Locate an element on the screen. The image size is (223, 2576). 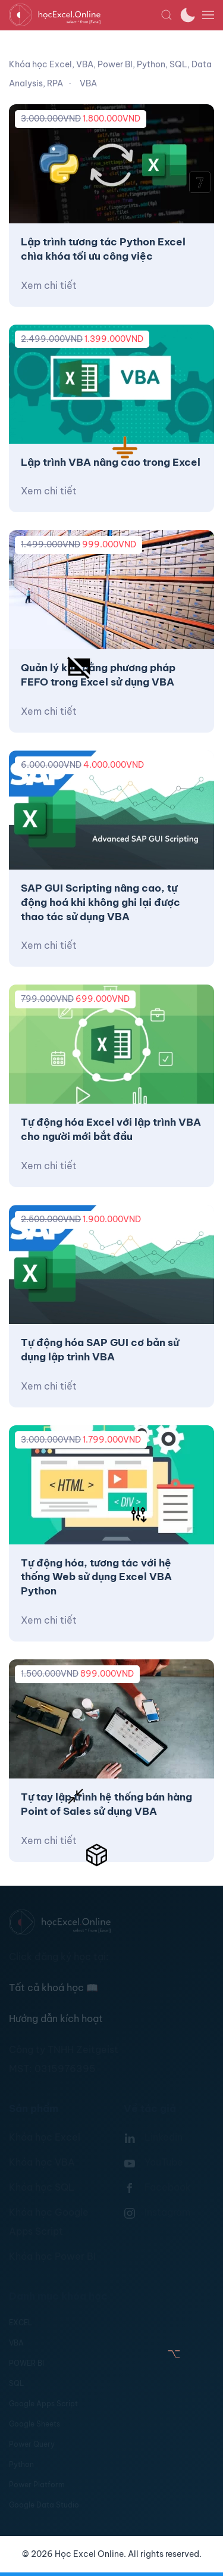
turn off subtitles or closed captions is located at coordinates (79, 667).